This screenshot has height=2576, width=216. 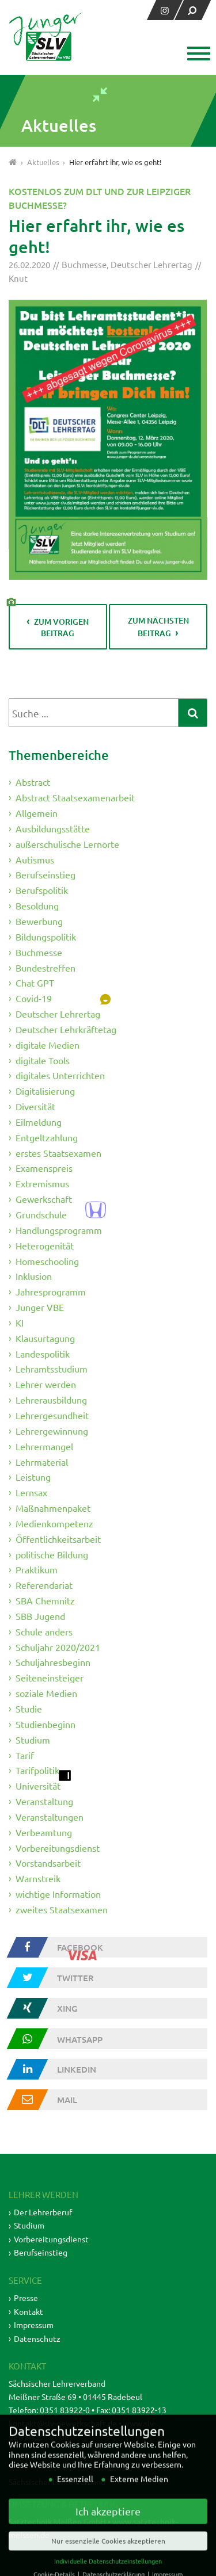 What do you see at coordinates (65, 1775) in the screenshot?
I see `switch to right sidebar layout` at bounding box center [65, 1775].